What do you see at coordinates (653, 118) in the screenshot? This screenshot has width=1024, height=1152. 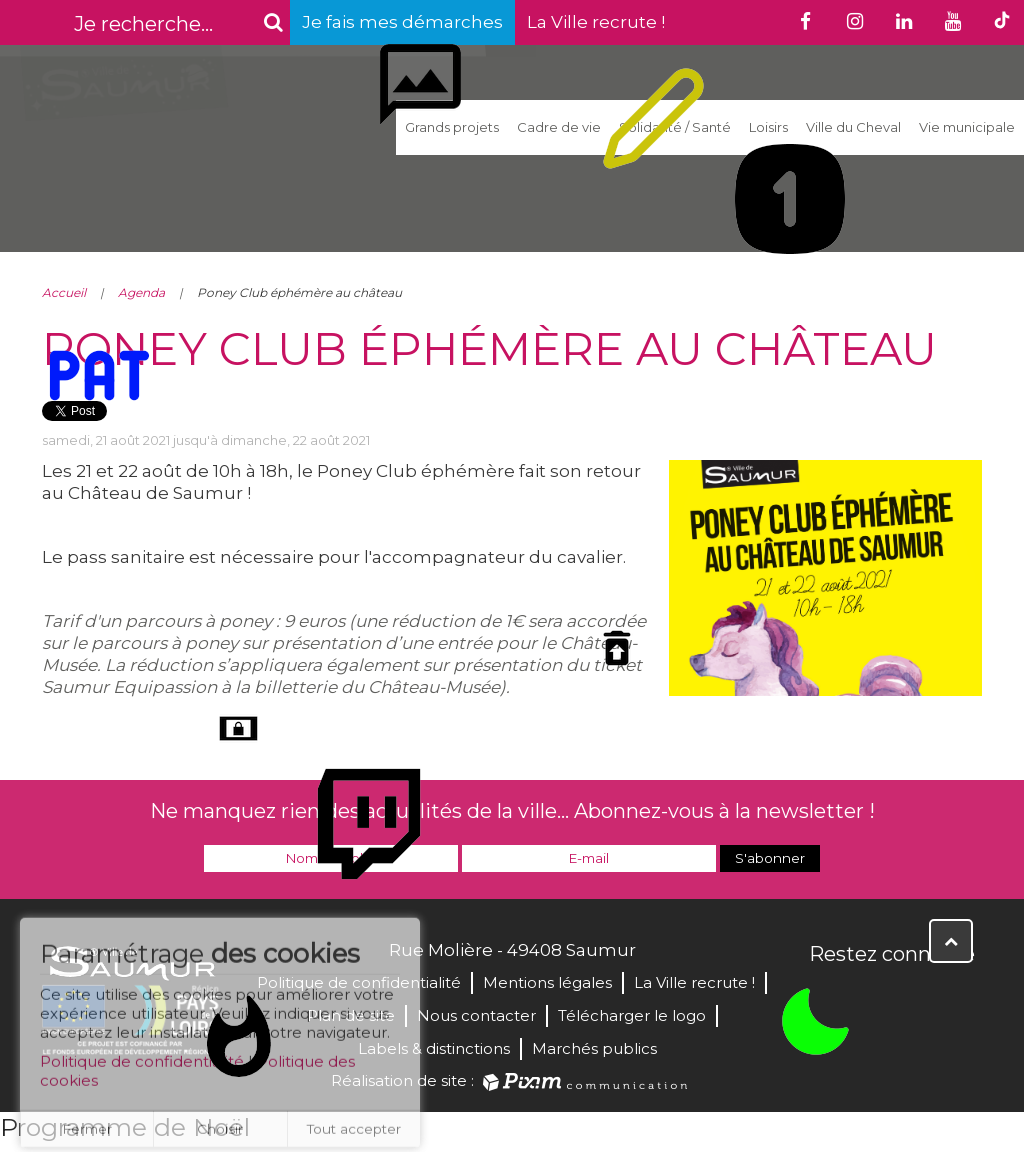 I see `edit content or text` at bounding box center [653, 118].